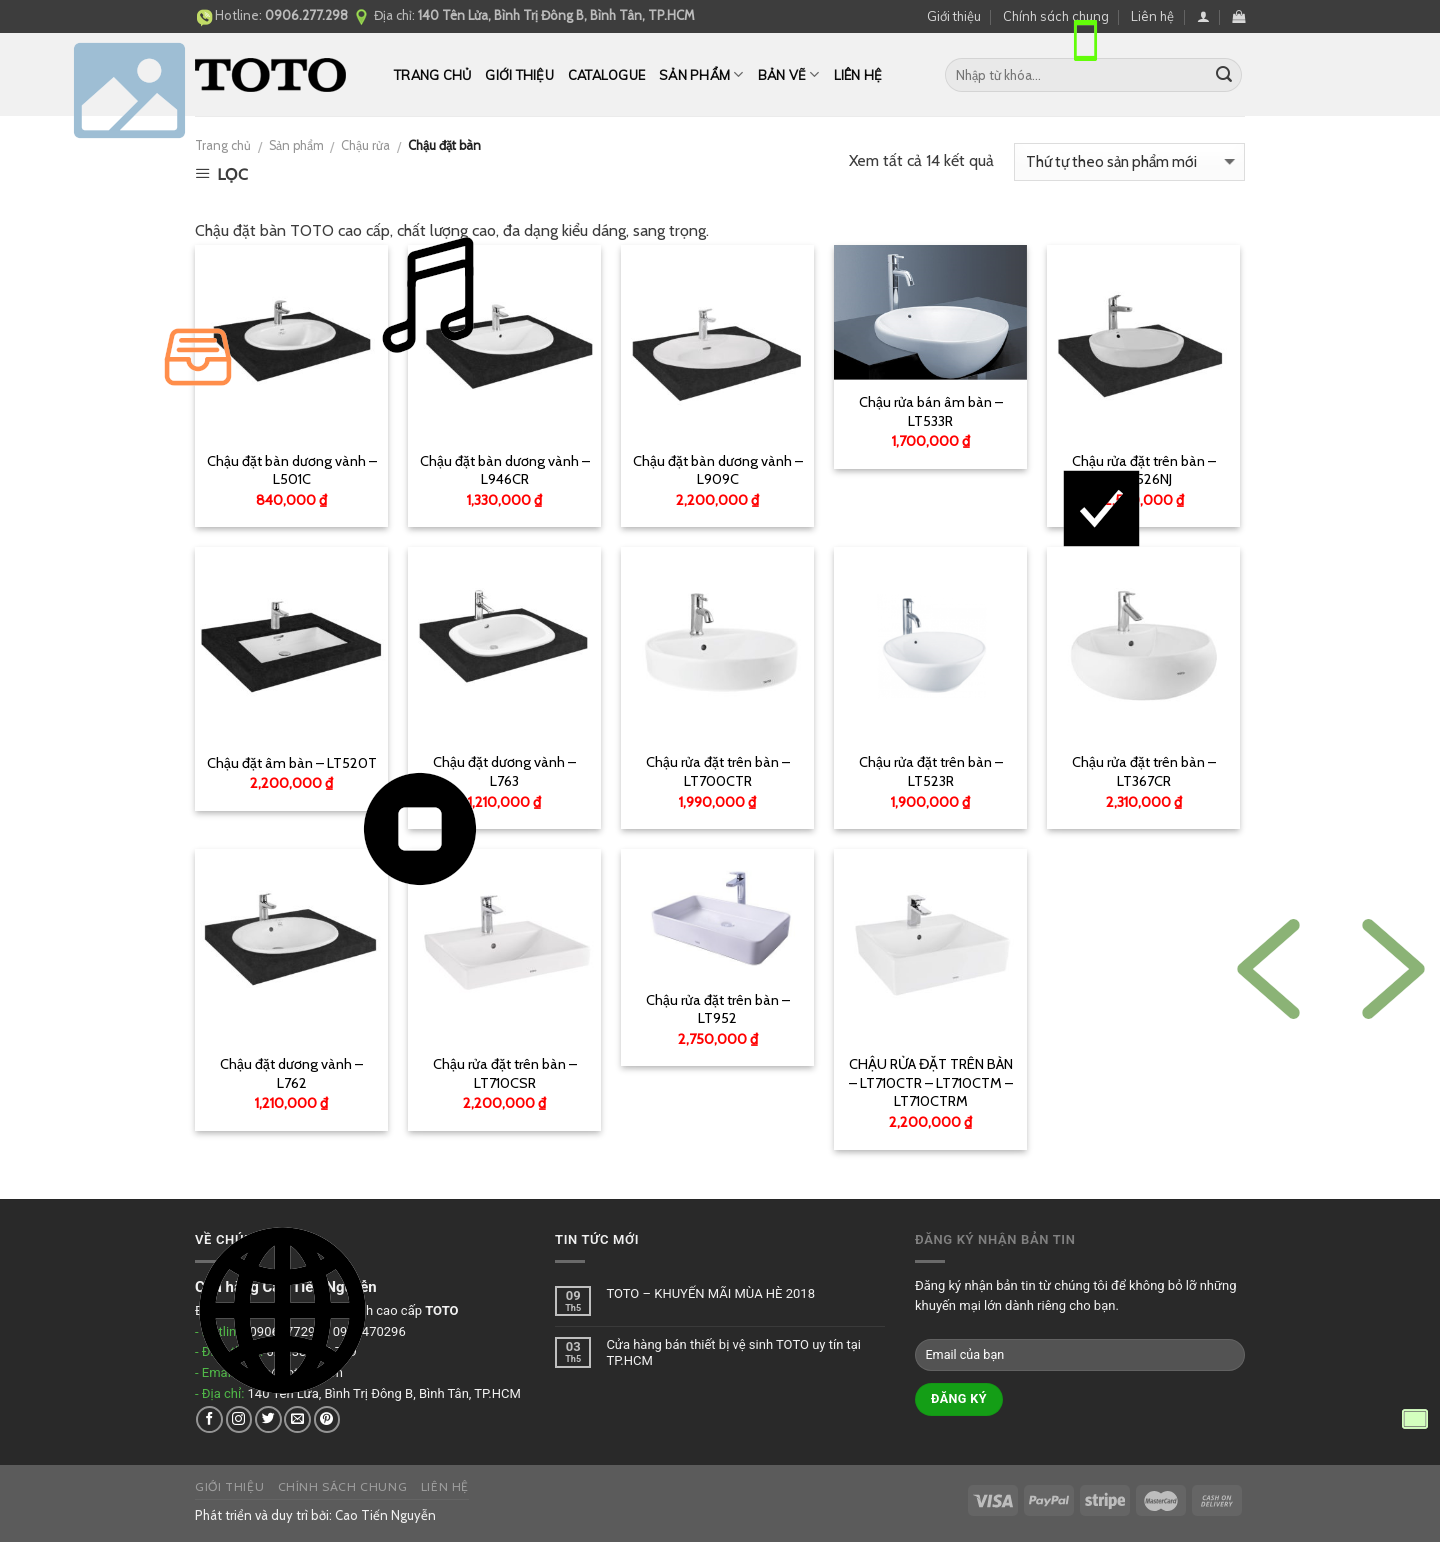 The height and width of the screenshot is (1542, 1440). I want to click on view or edit source code, so click(1331, 969).